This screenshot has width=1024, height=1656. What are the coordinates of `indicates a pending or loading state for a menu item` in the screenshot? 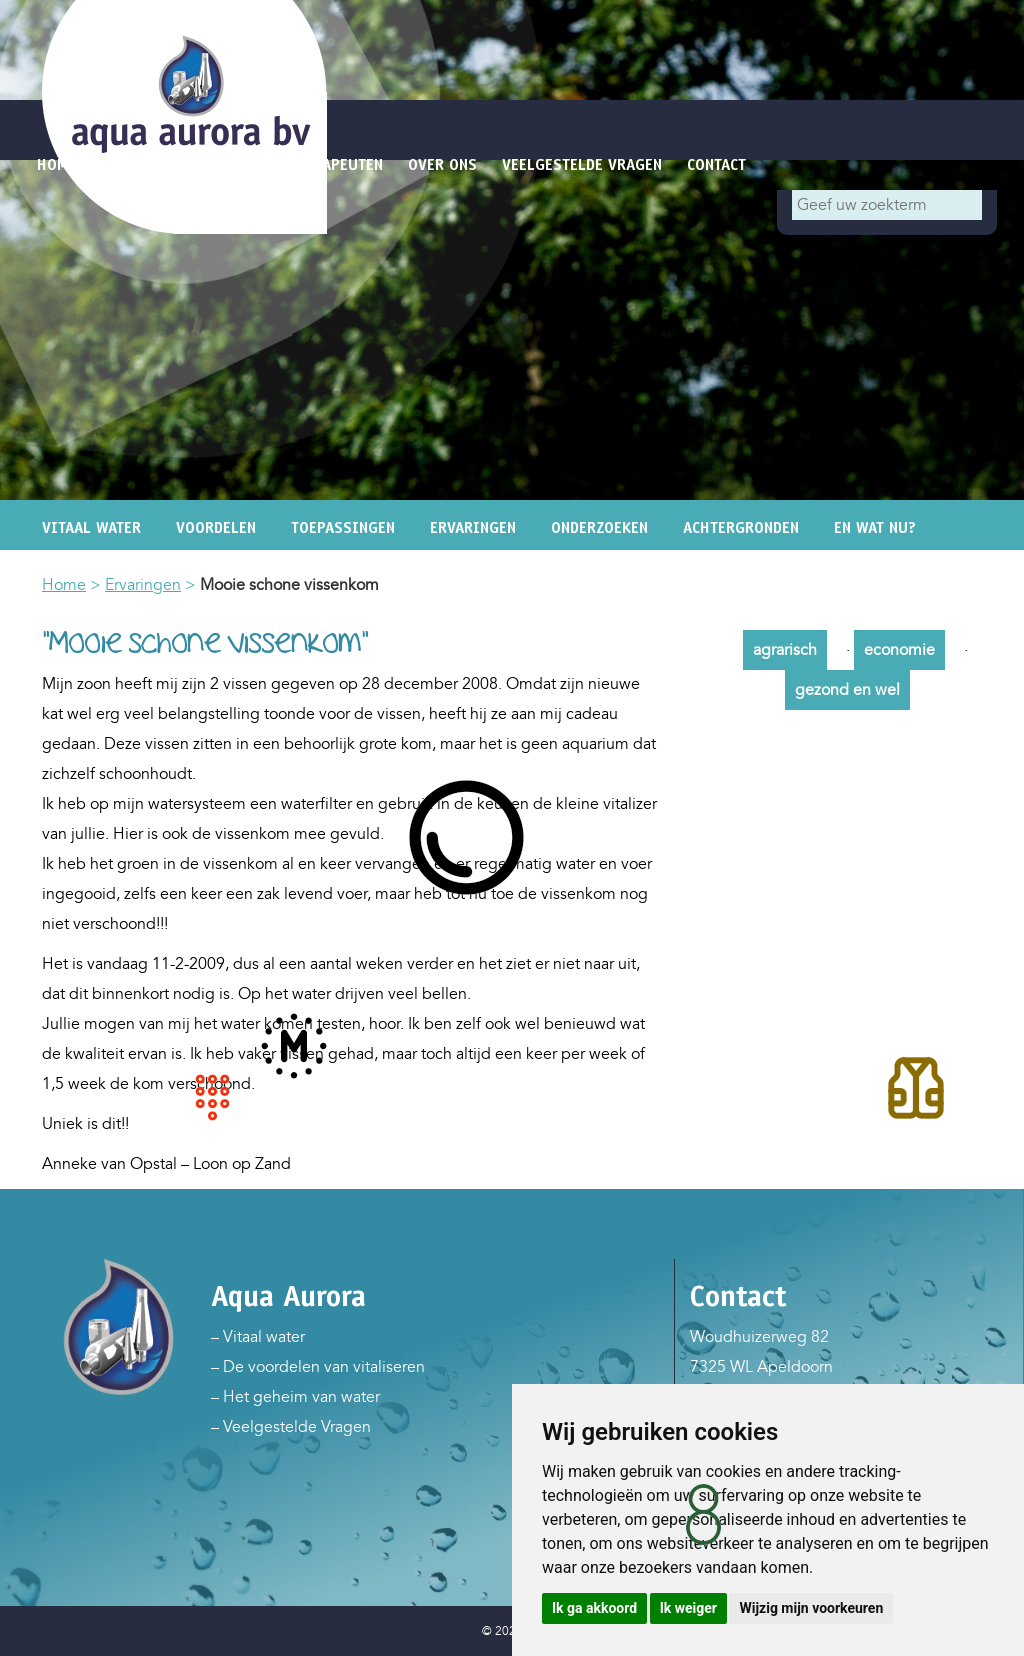 It's located at (294, 1046).